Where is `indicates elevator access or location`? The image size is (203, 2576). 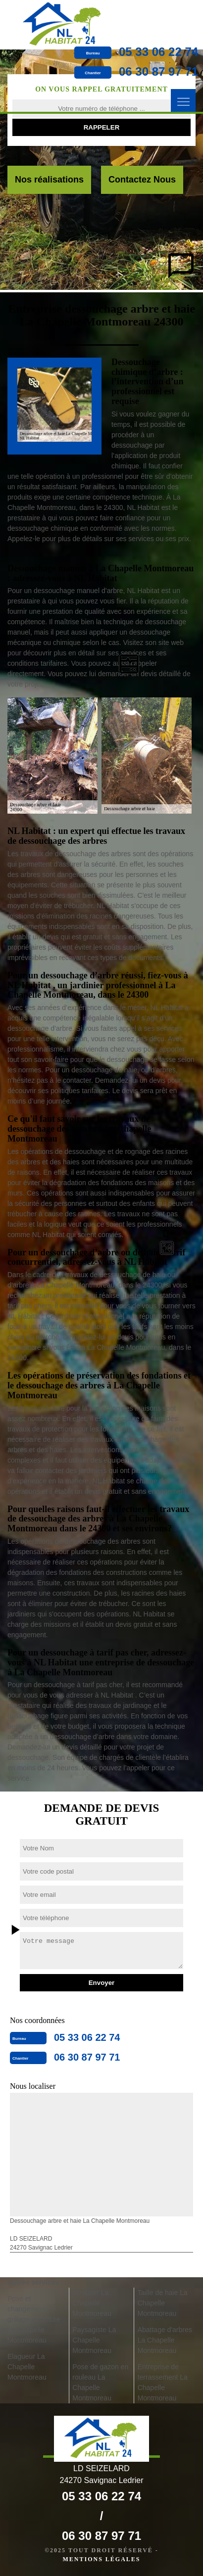 indicates elevator access or location is located at coordinates (167, 1248).